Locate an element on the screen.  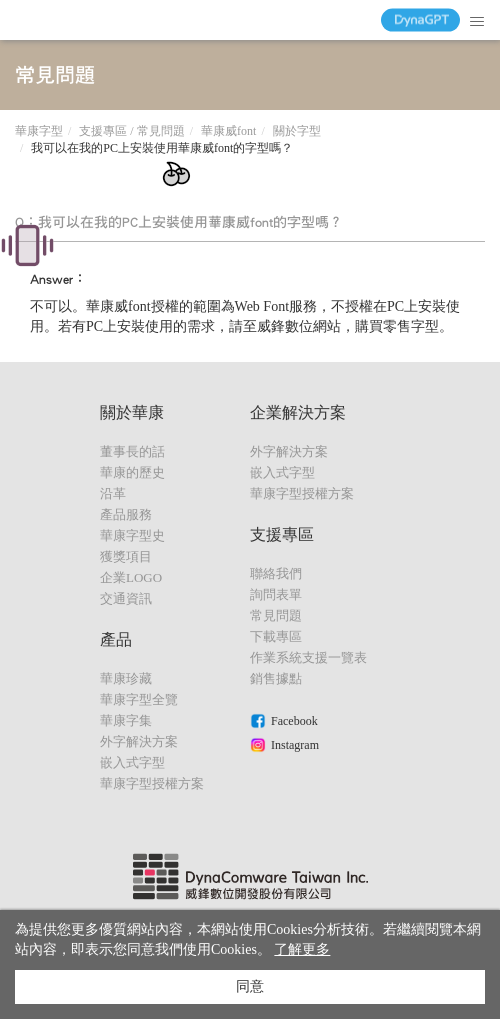
browse fruits or produce category is located at coordinates (176, 174).